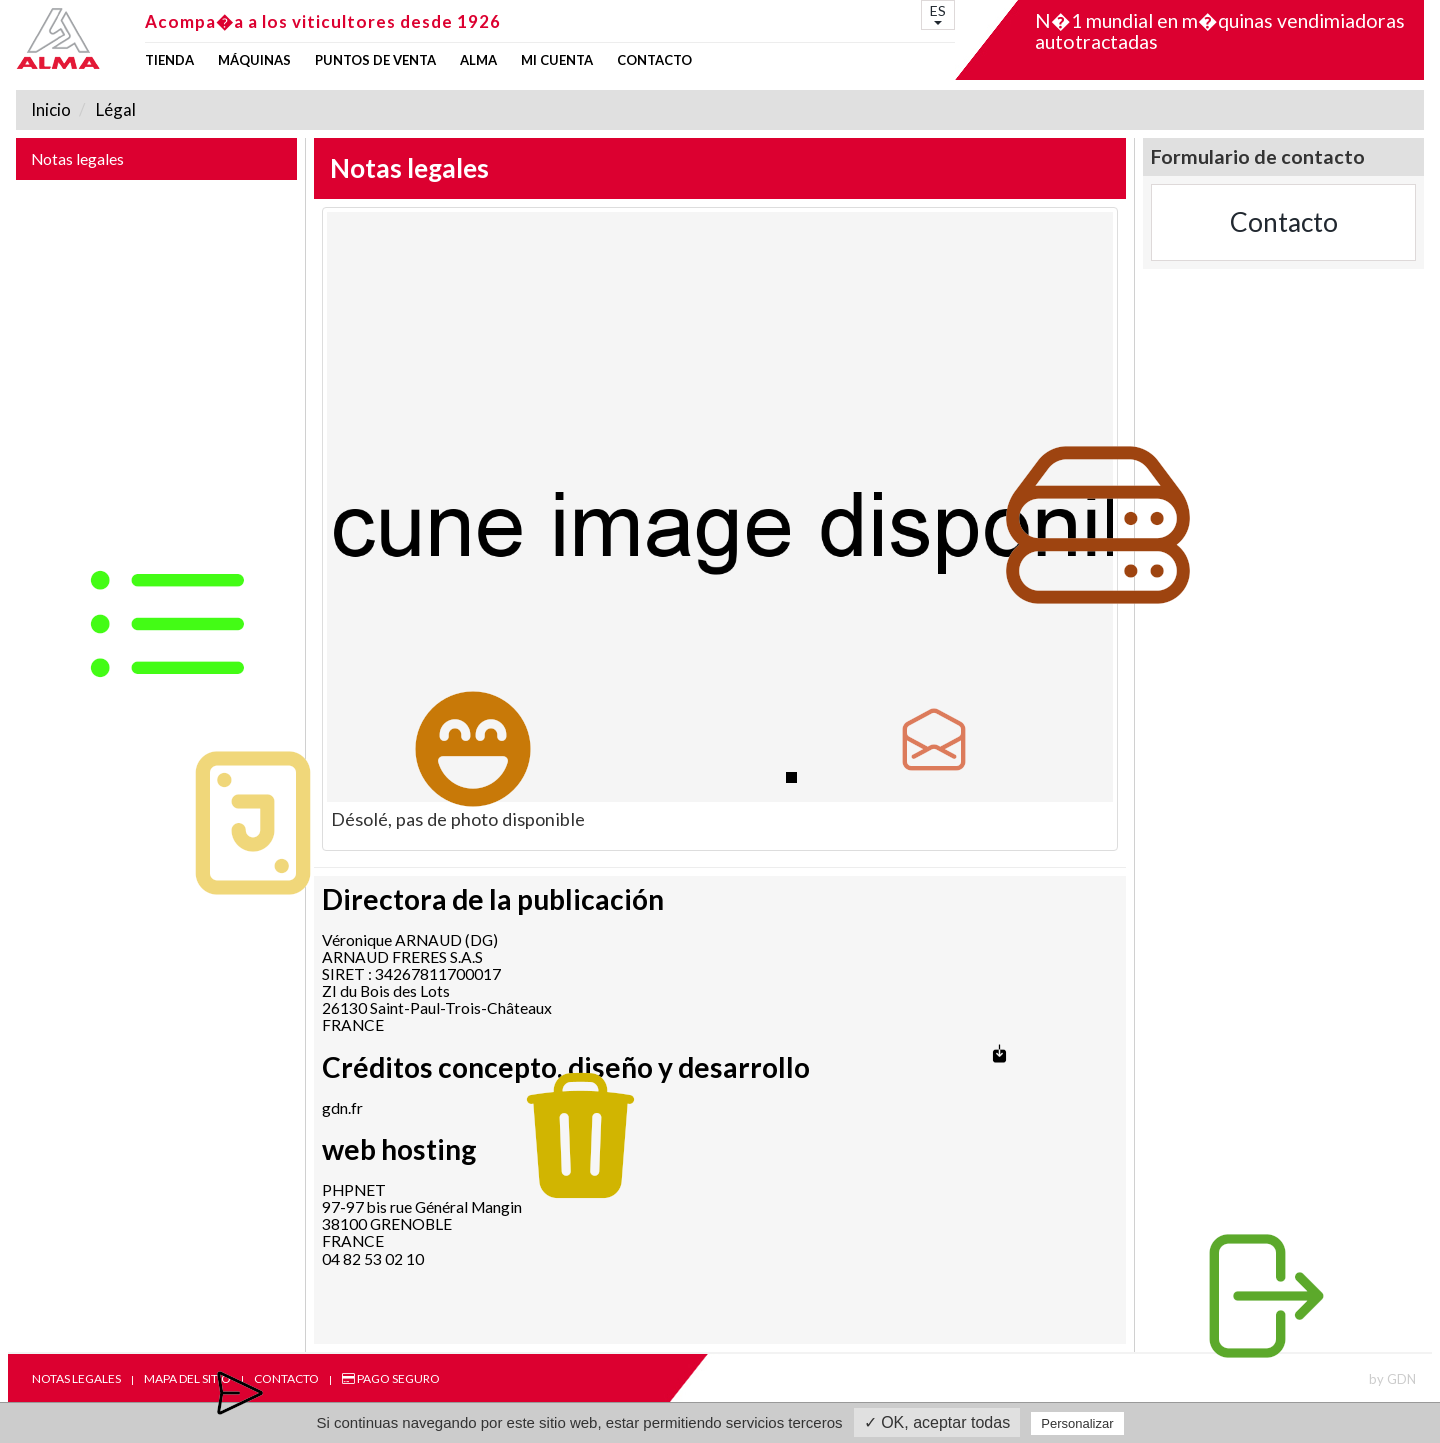 This screenshot has height=1443, width=1440. I want to click on add a reaction to a message, so click(473, 749).